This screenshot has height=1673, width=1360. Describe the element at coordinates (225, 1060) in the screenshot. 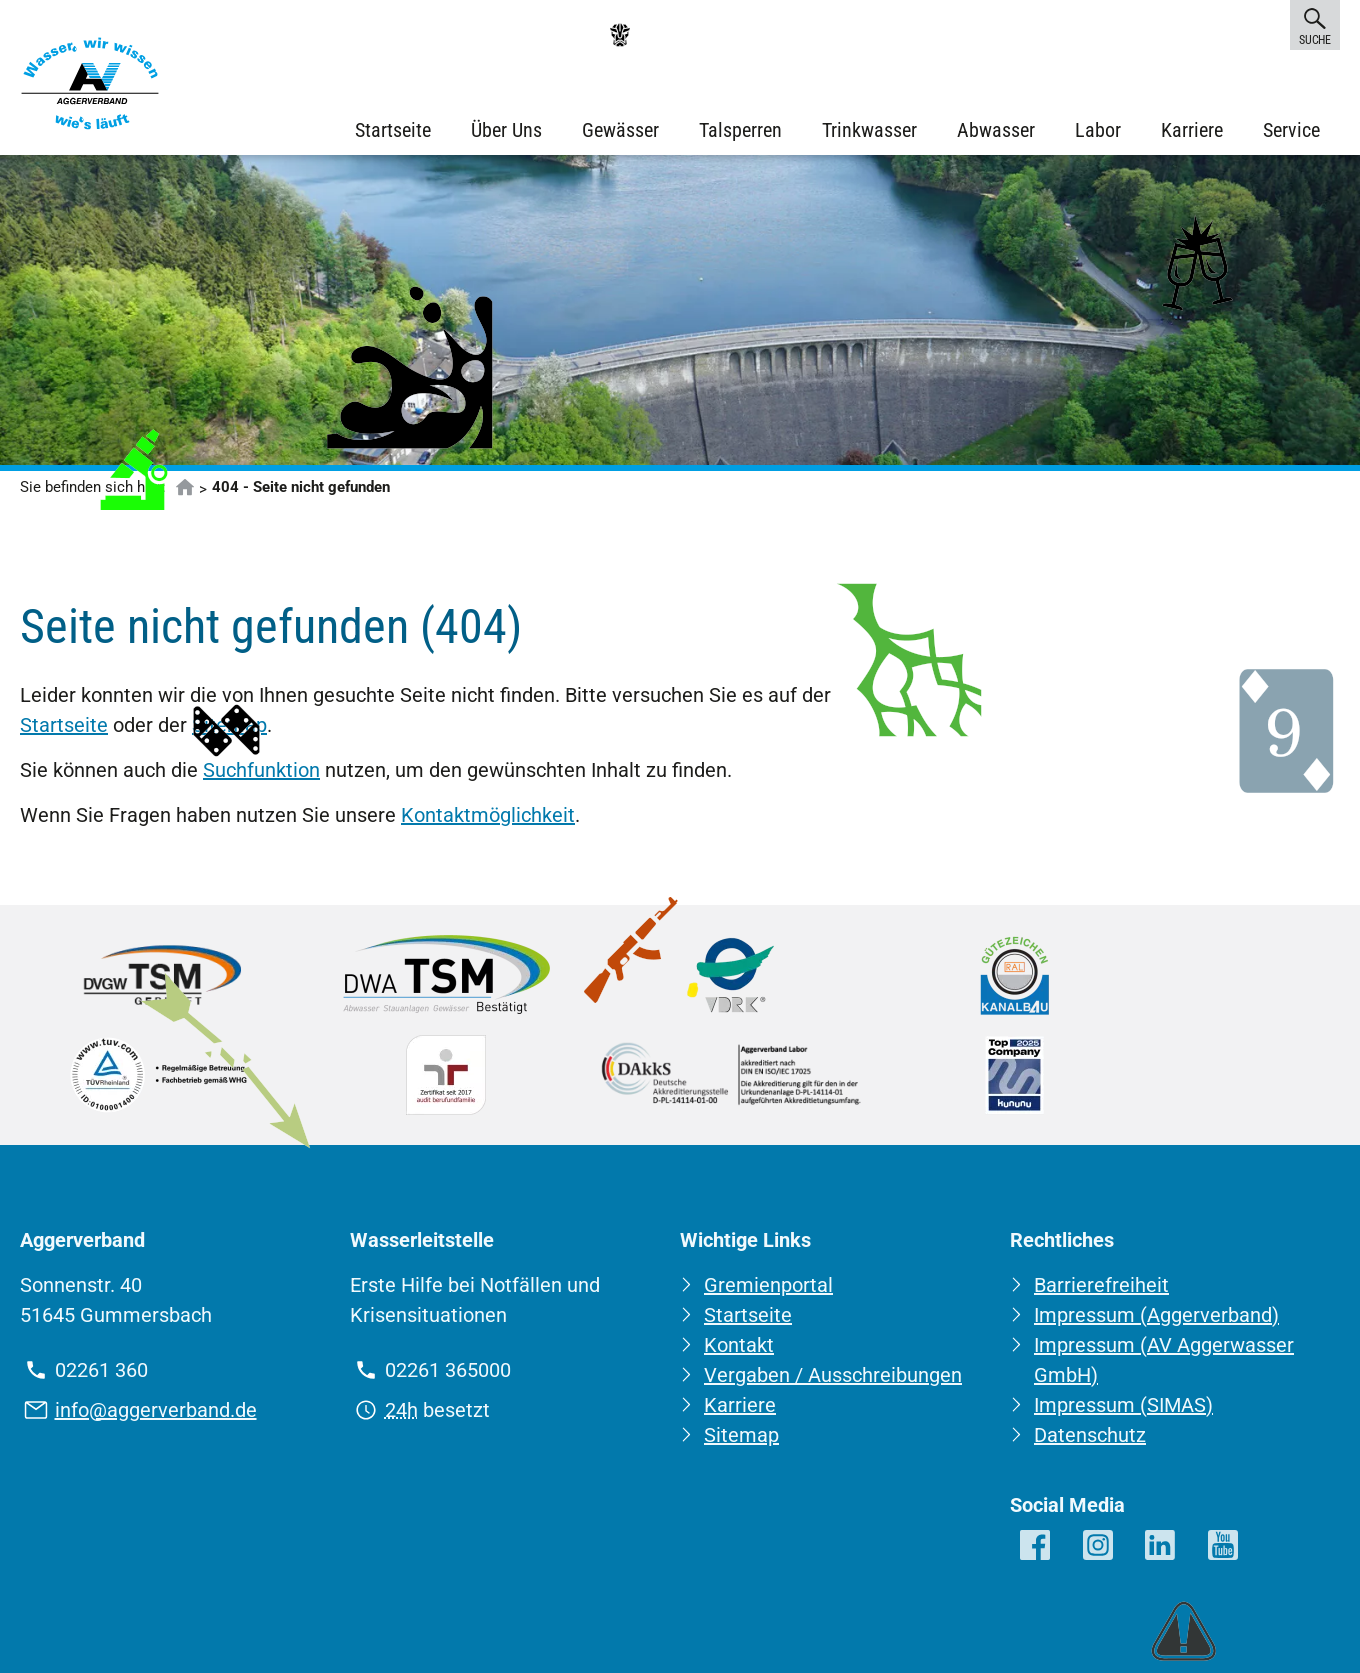

I see `indicates a broken or failed connection` at that location.